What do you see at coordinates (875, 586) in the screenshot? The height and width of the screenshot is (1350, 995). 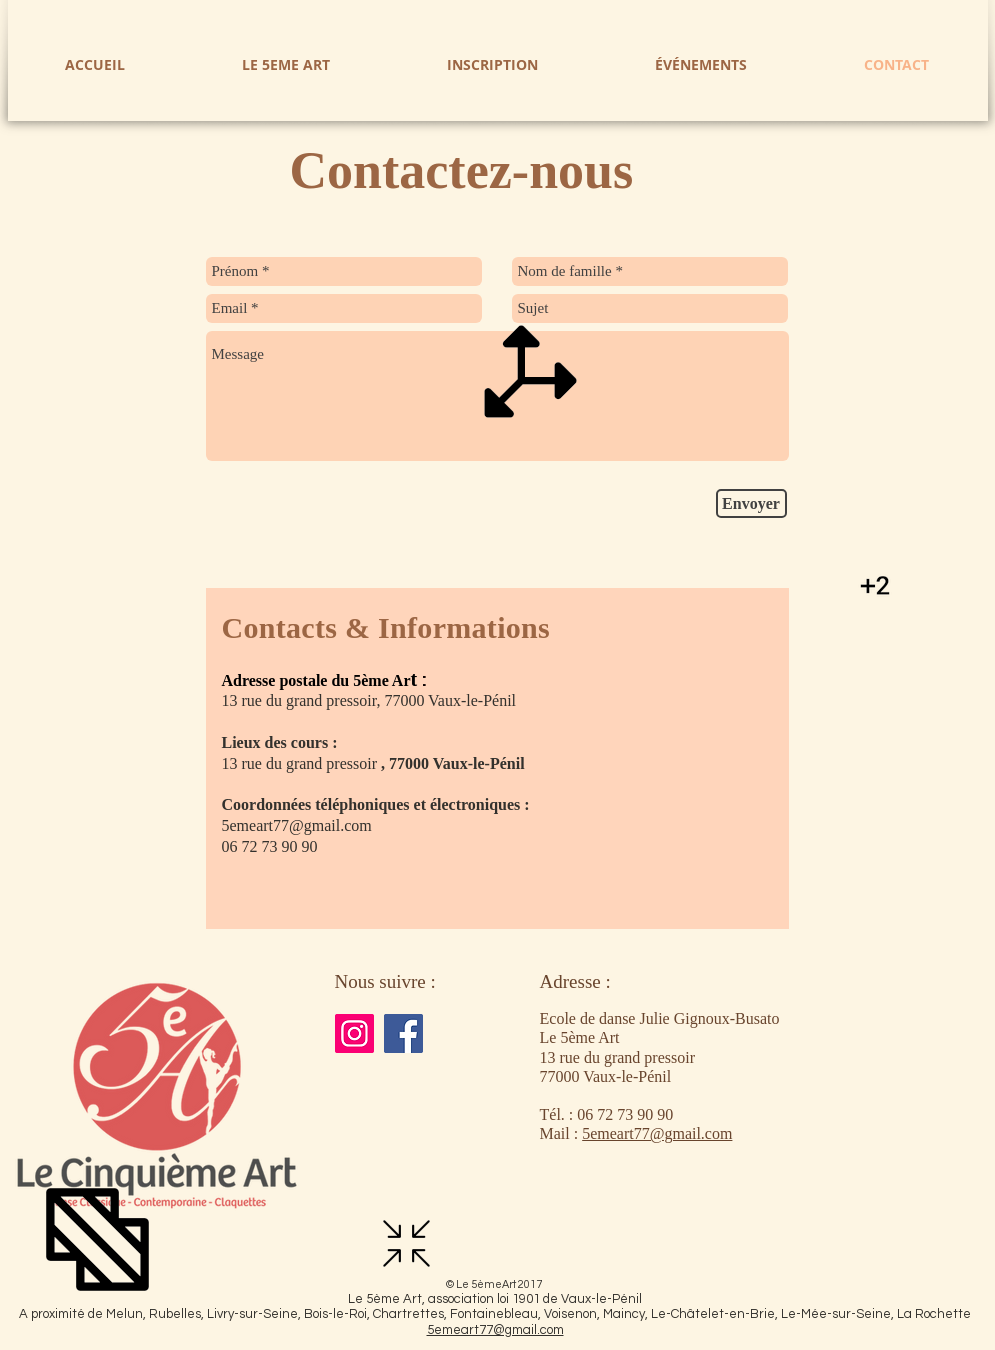 I see `increase exposure by 2 stops in photo editing` at bounding box center [875, 586].